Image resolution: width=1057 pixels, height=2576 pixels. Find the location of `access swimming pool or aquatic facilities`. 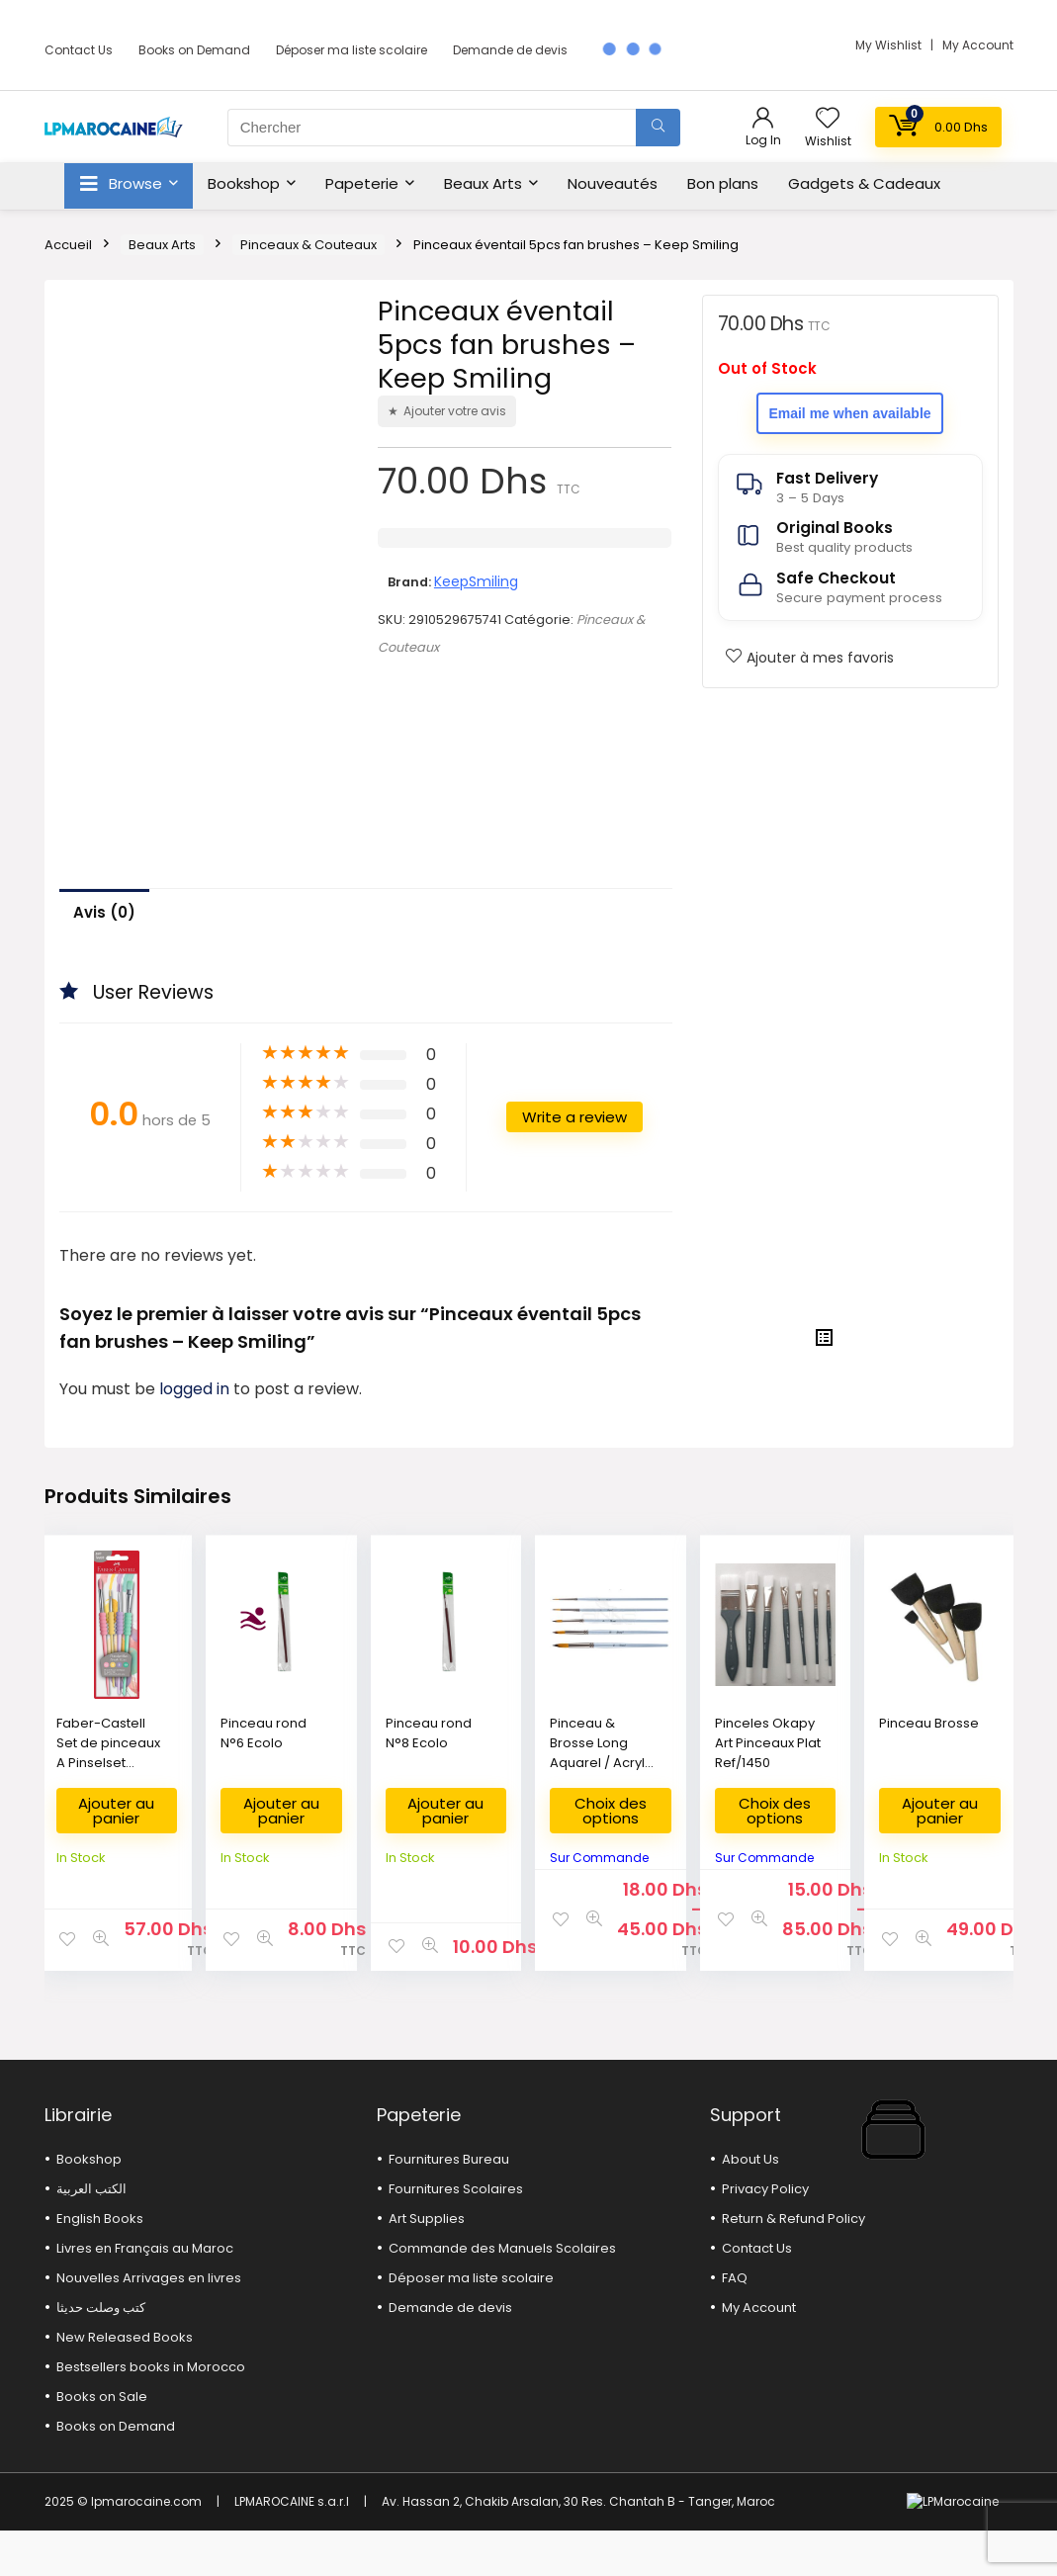

access swimming pool or aquatic facilities is located at coordinates (253, 1619).